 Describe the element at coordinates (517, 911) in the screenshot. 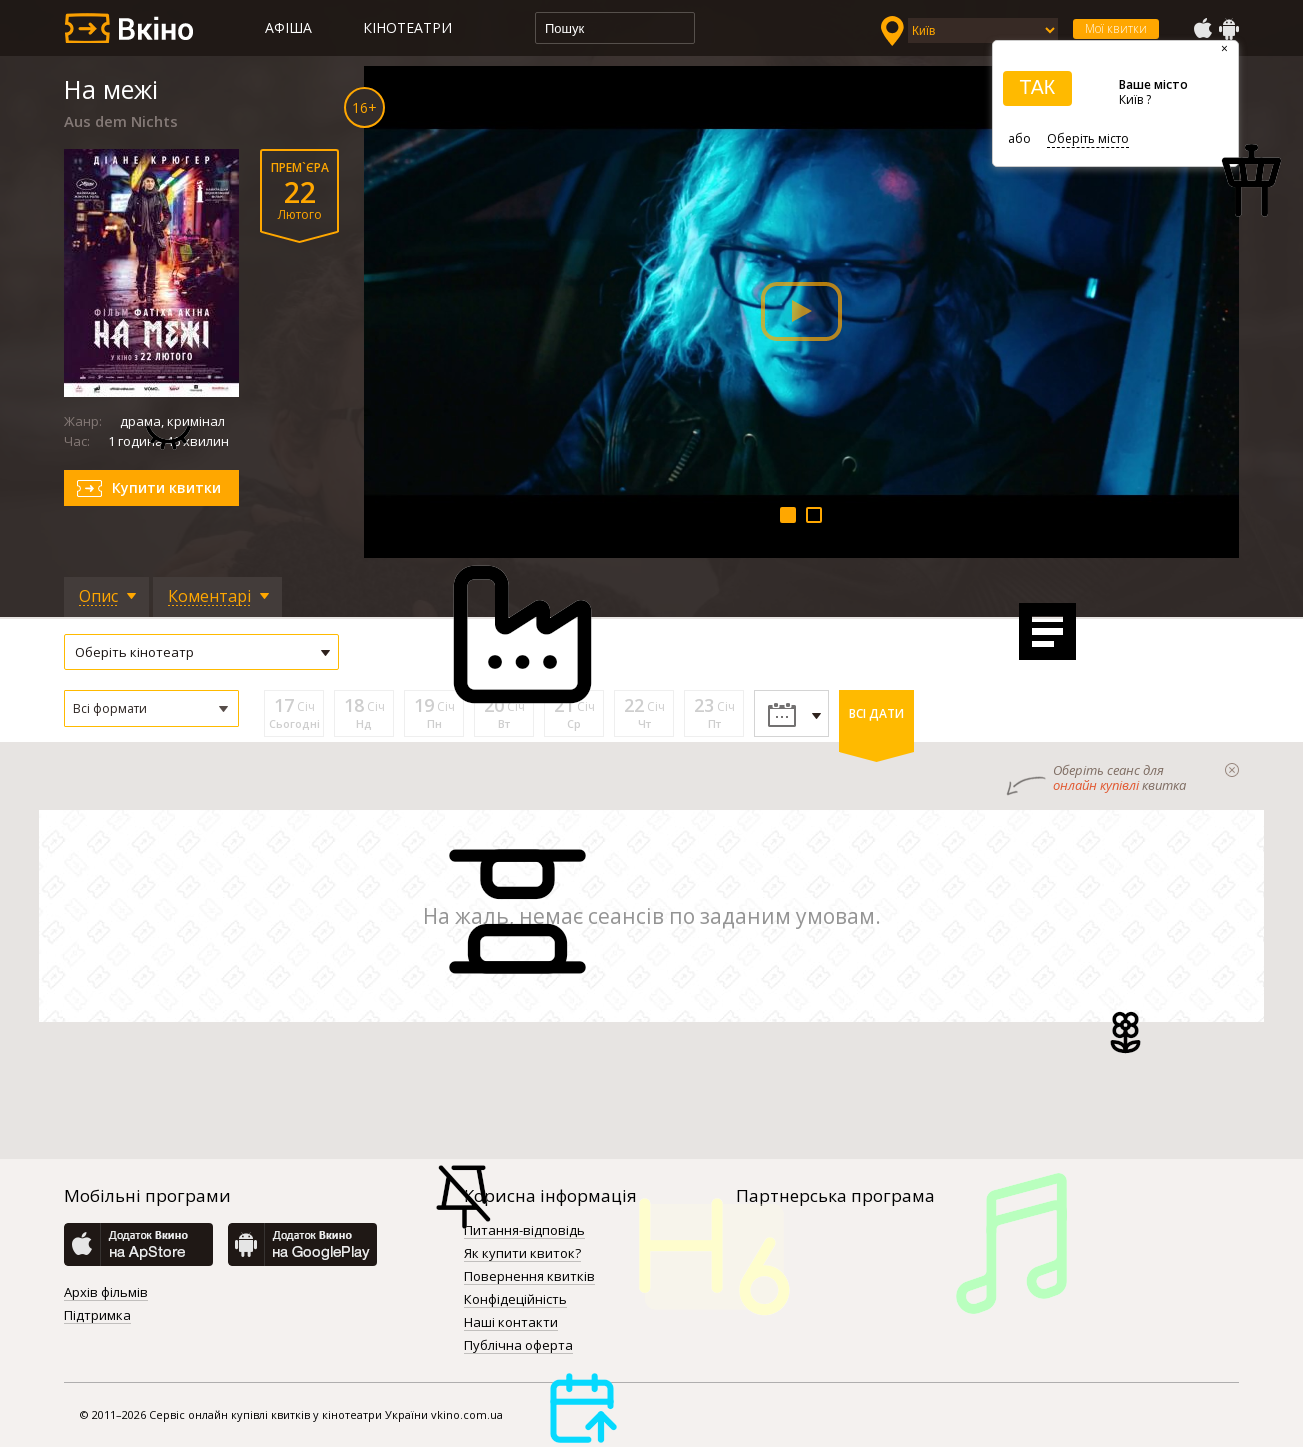

I see `distribute items with equal vertical spacing` at that location.